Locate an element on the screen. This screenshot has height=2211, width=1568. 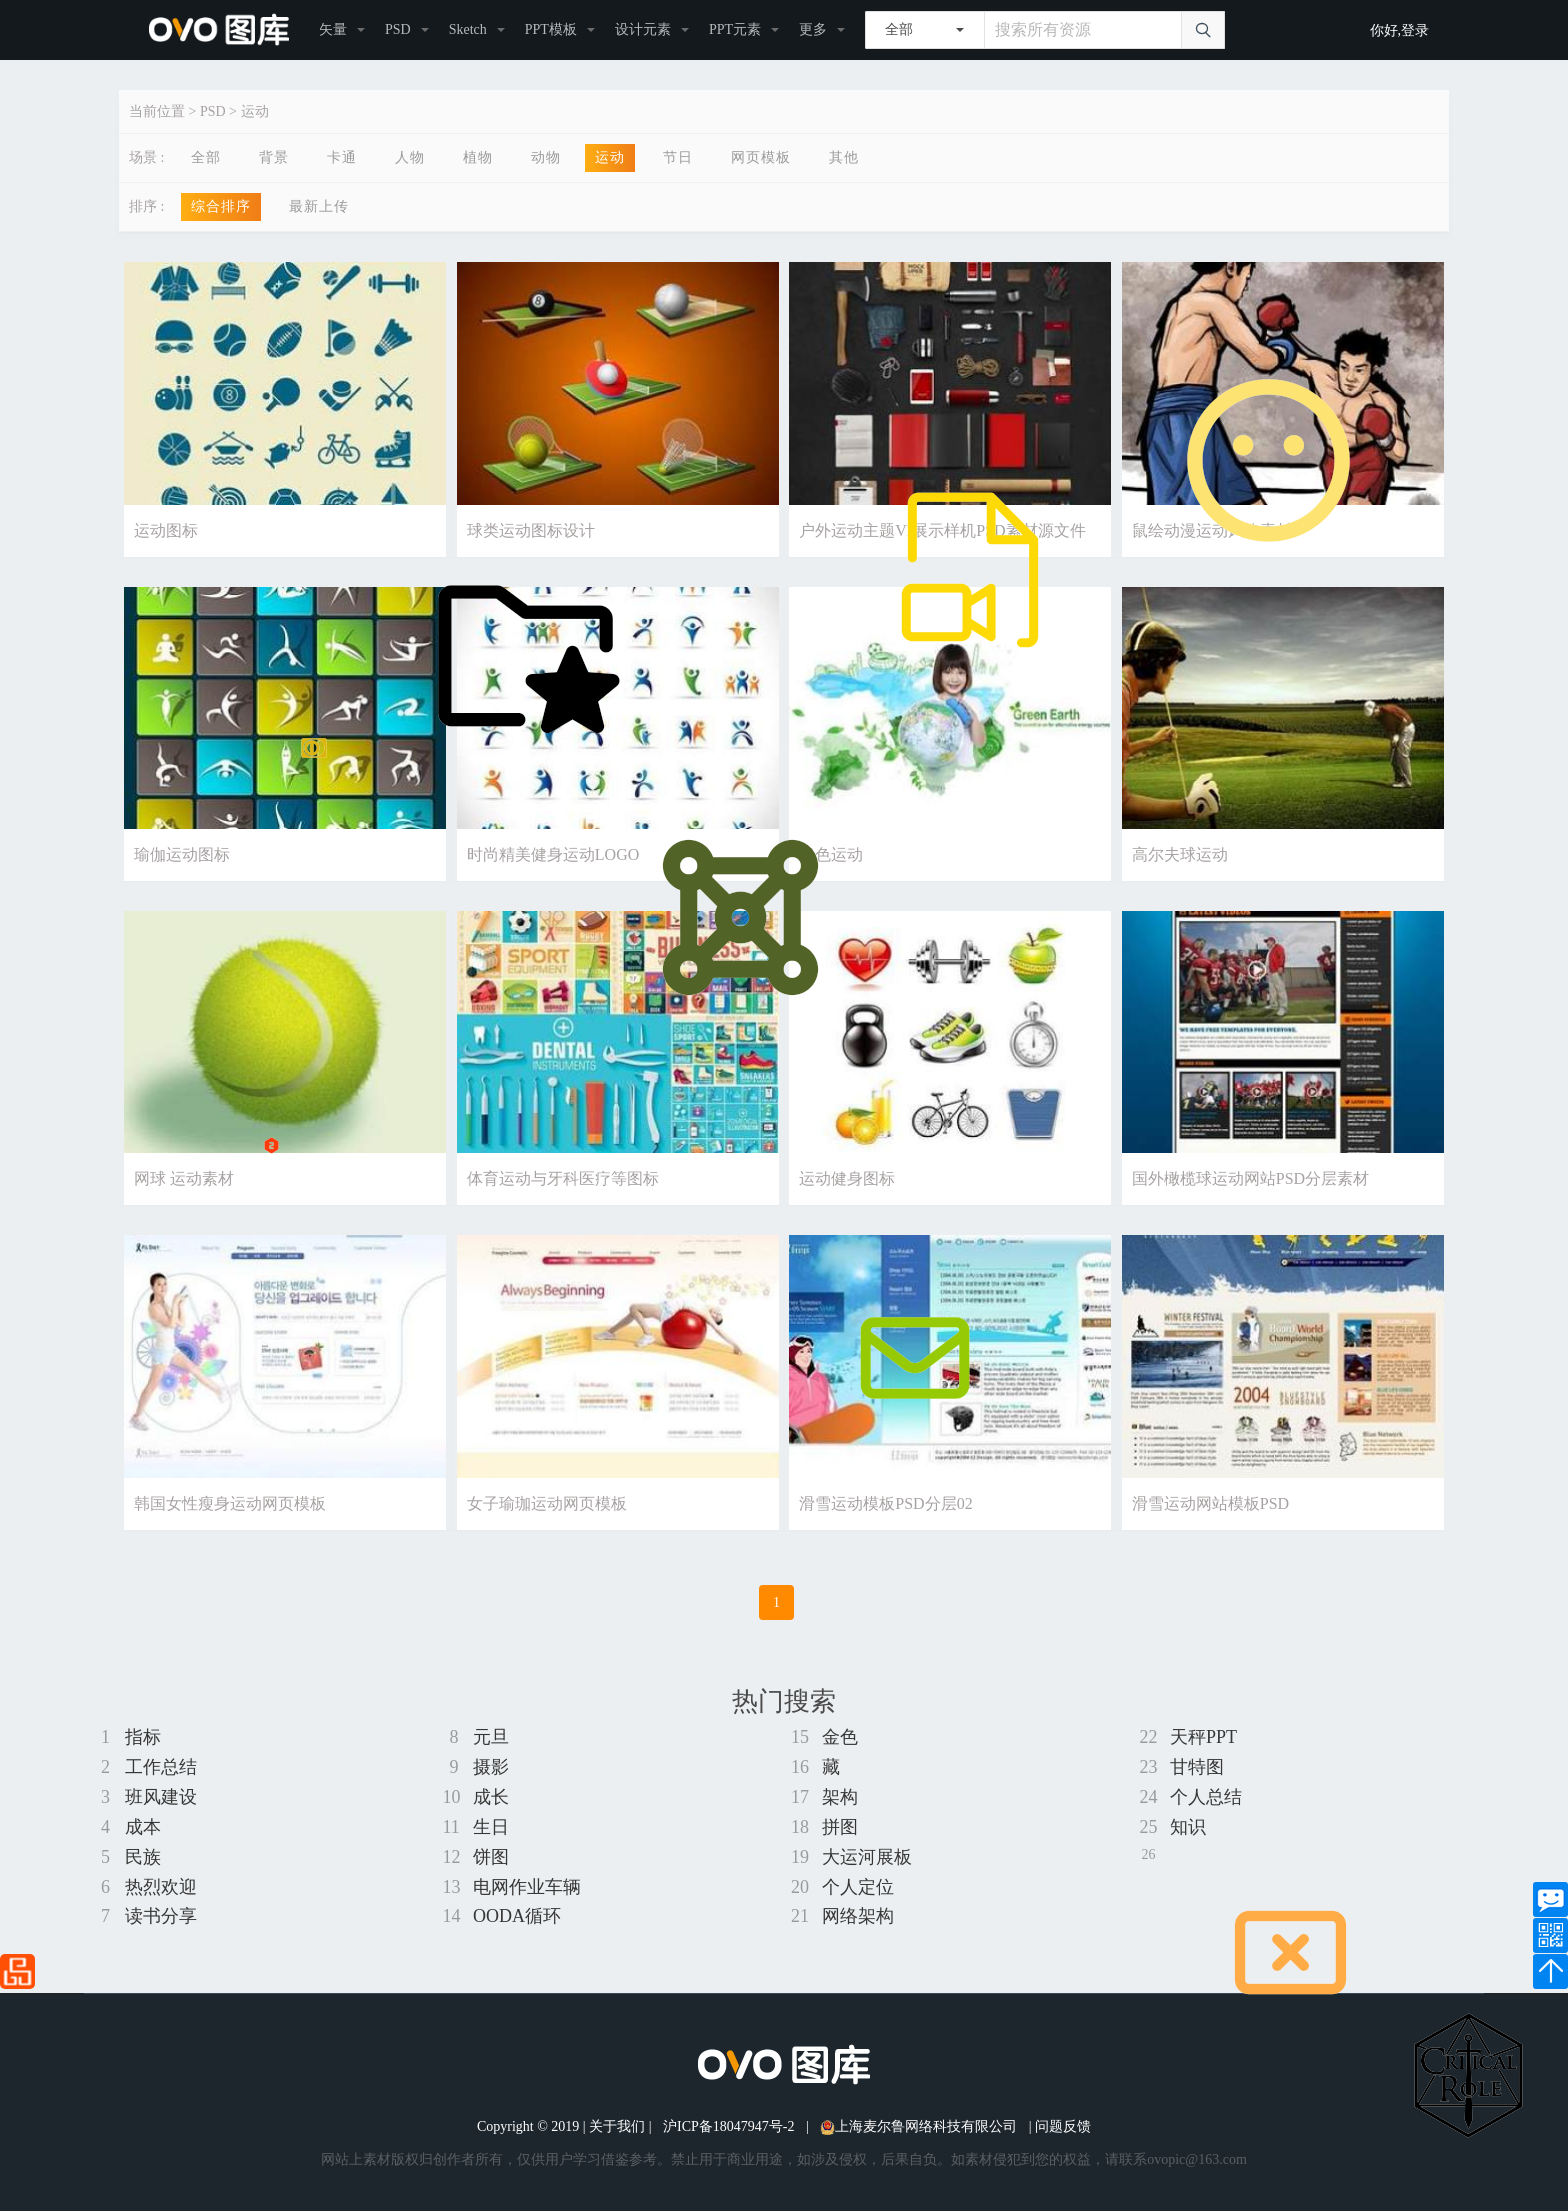
indicates a neutral or indifferent reaction is located at coordinates (1268, 460).